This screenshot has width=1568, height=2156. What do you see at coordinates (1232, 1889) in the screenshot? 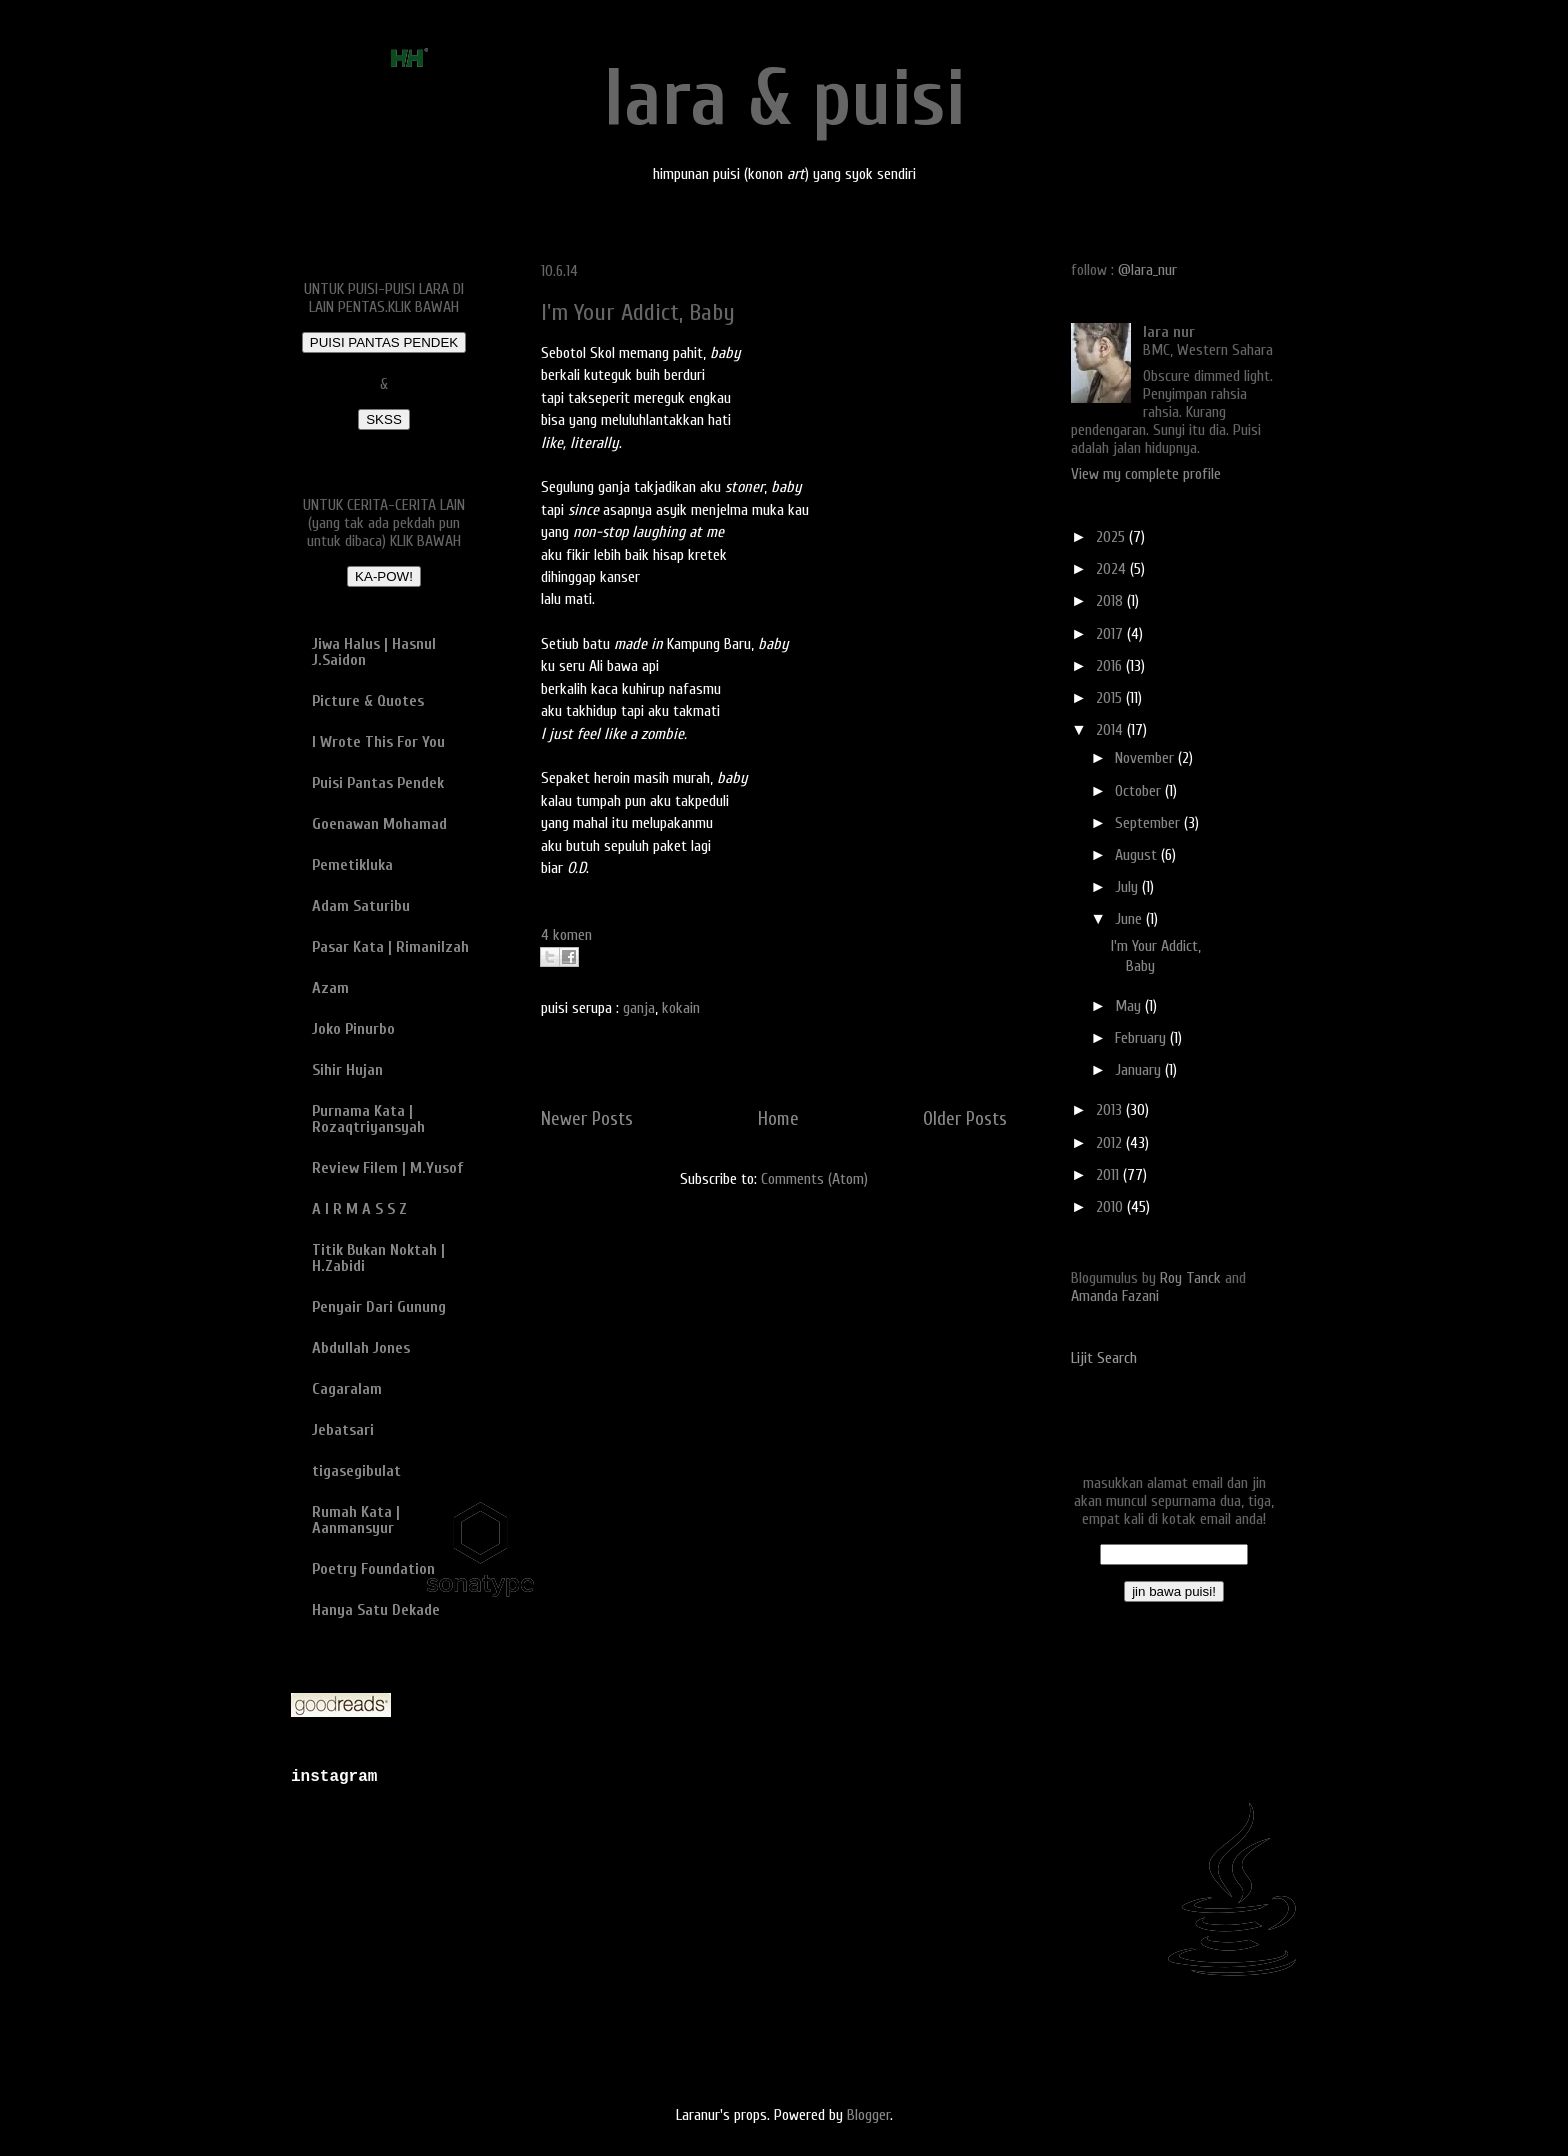
I see `java programming language logo` at bounding box center [1232, 1889].